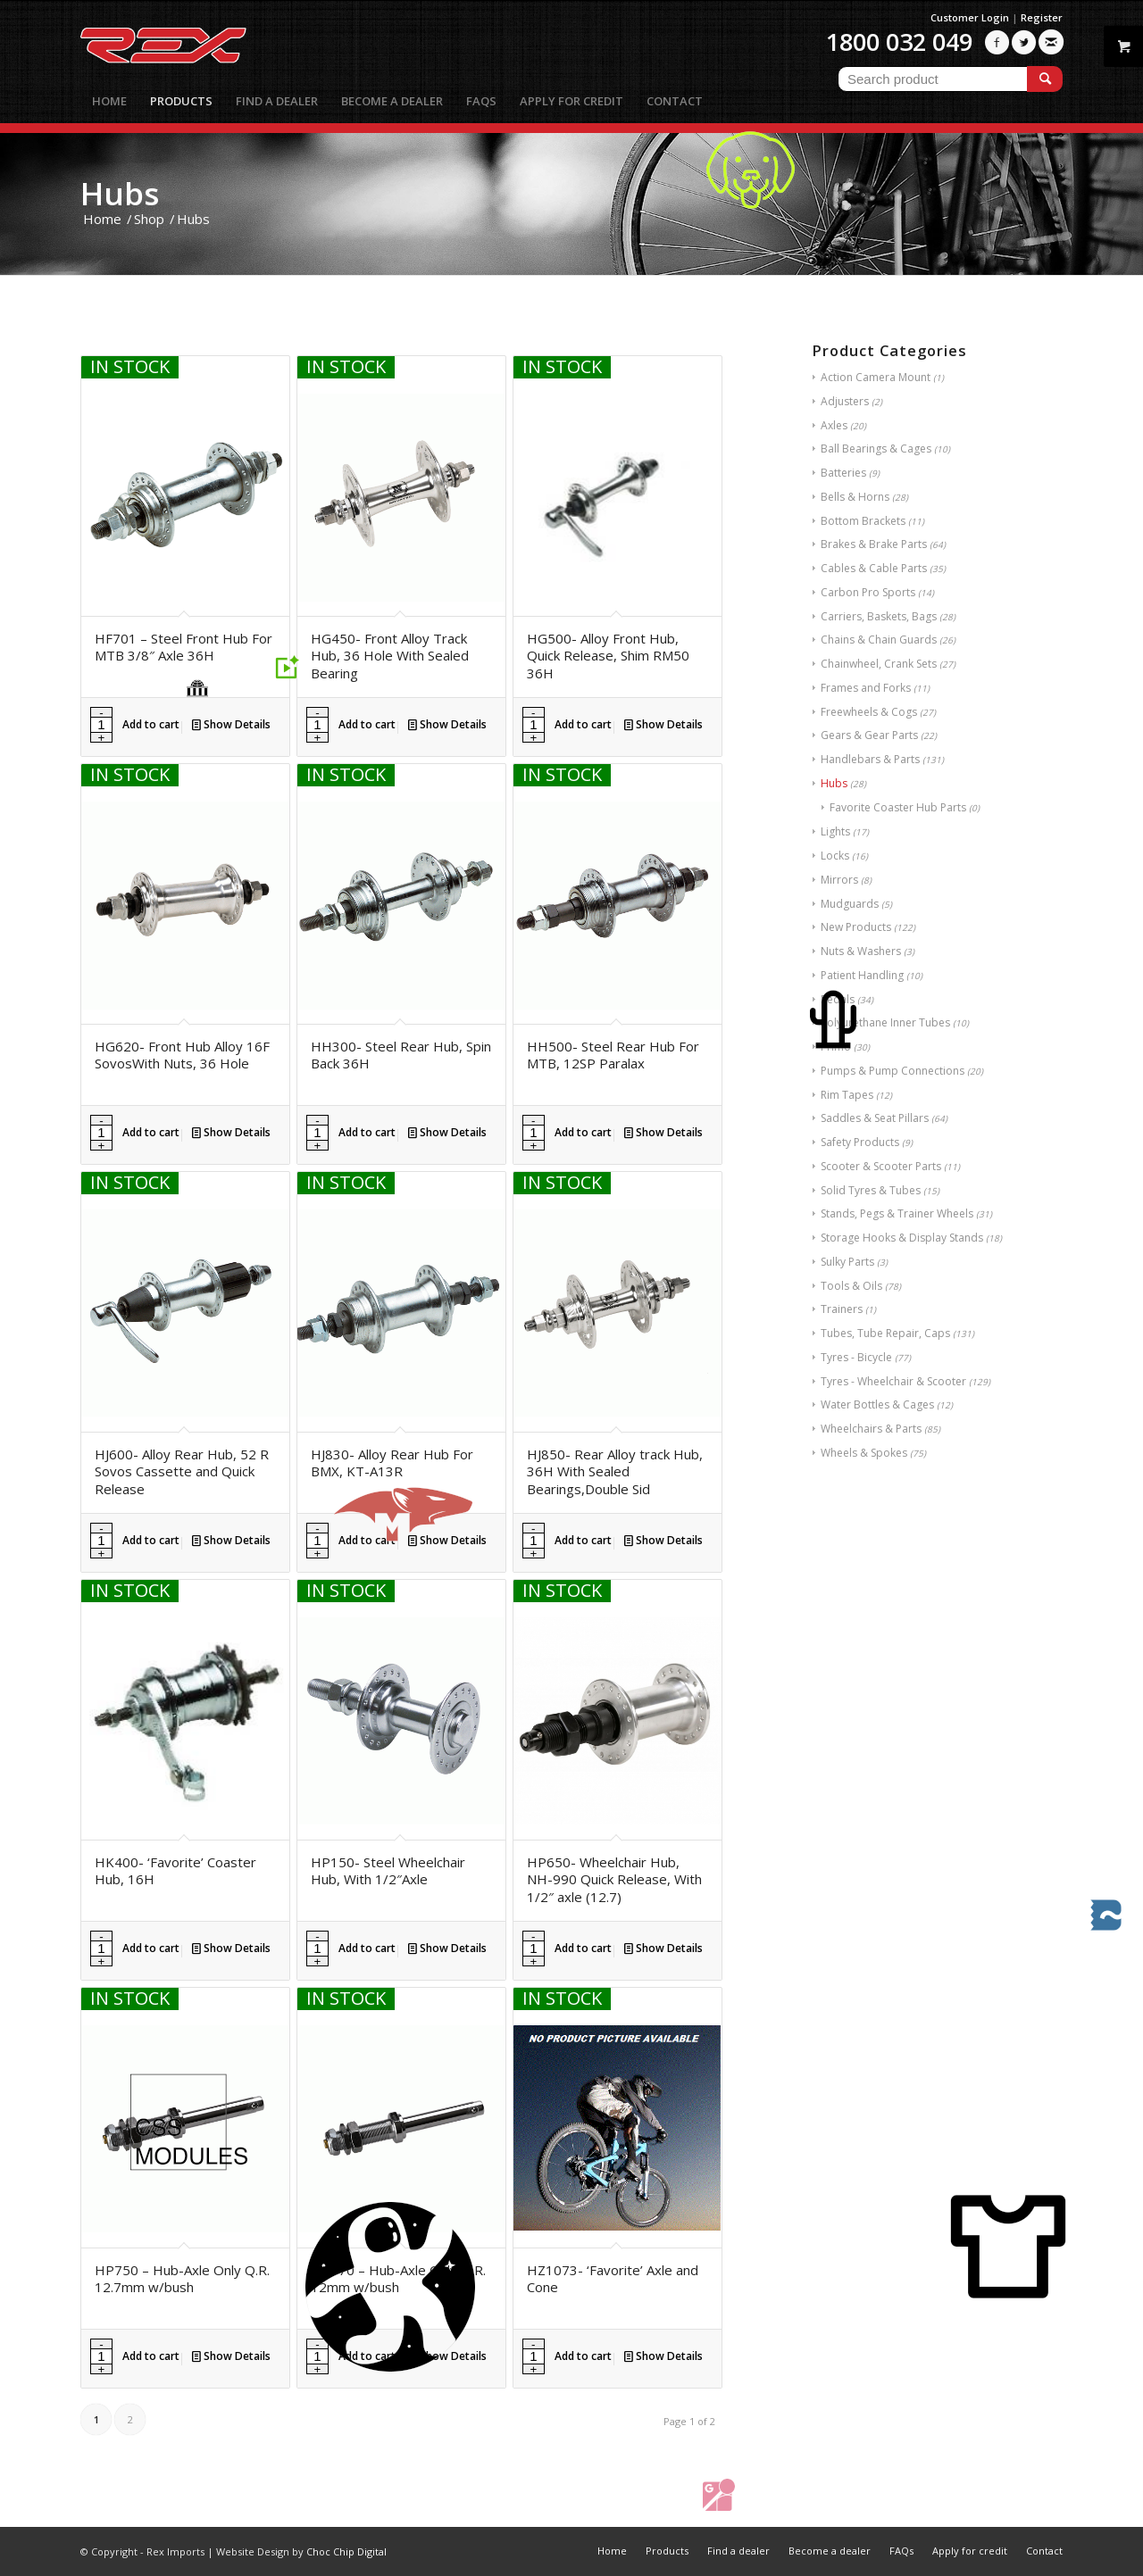 The height and width of the screenshot is (2576, 1143). What do you see at coordinates (1105, 1915) in the screenshot?
I see `Stubber app or service logo` at bounding box center [1105, 1915].